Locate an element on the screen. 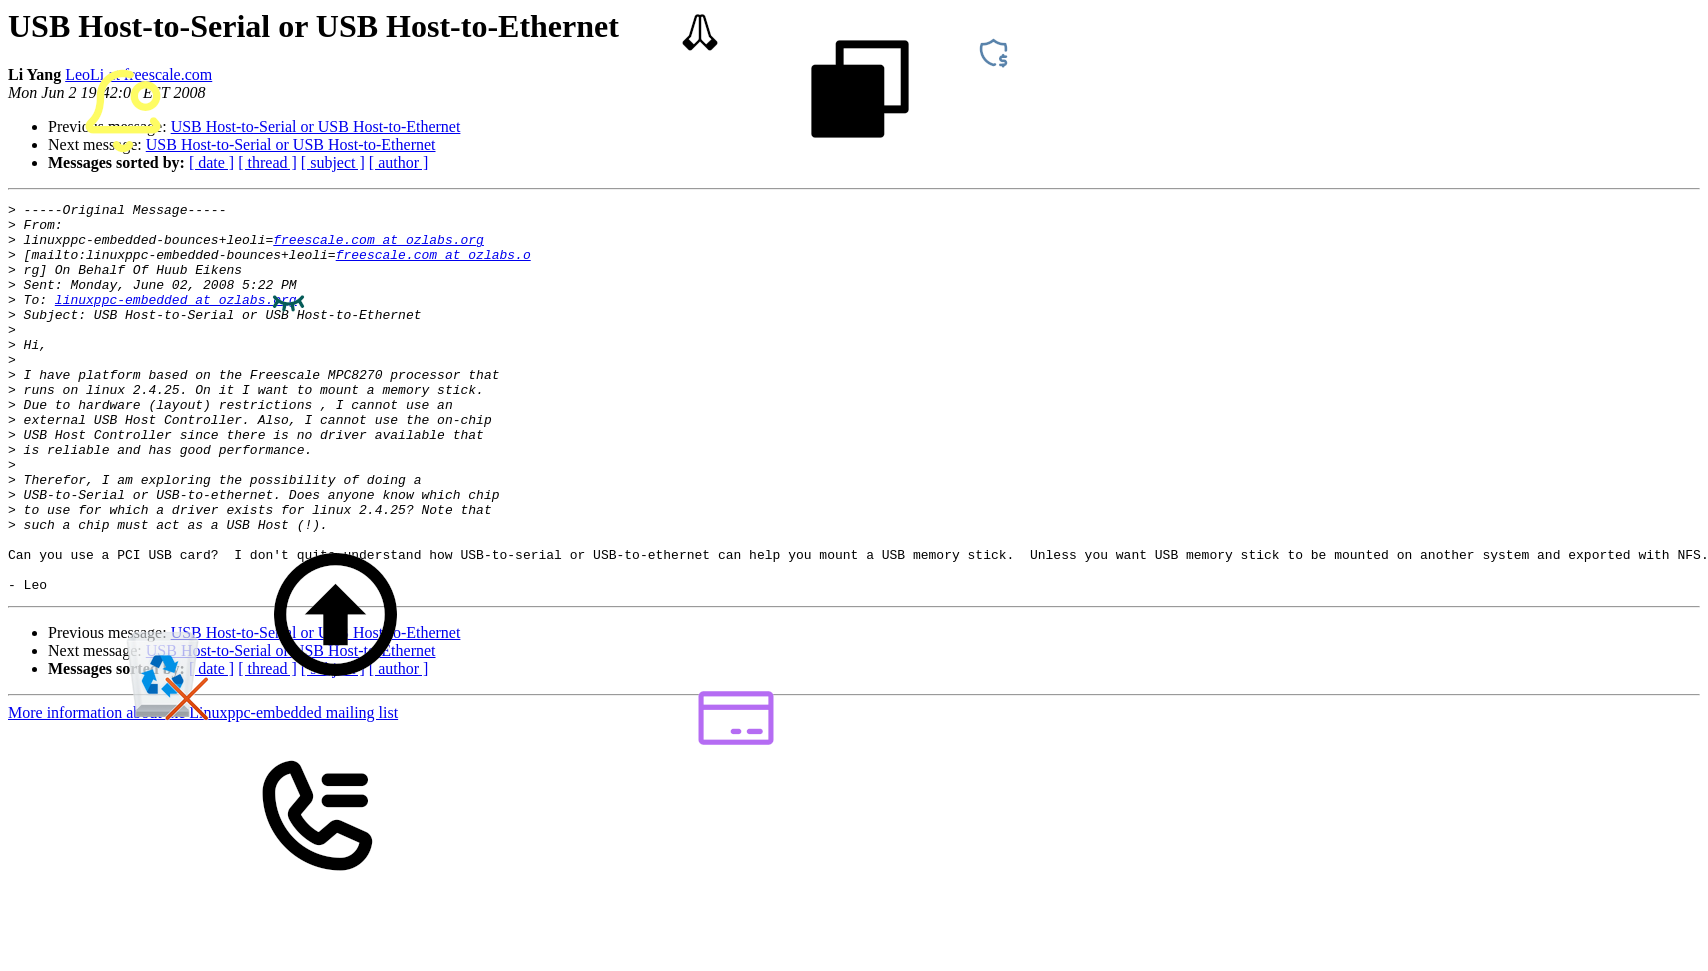 The image size is (1708, 971). empty recycle bin with no items to restore is located at coordinates (162, 674).